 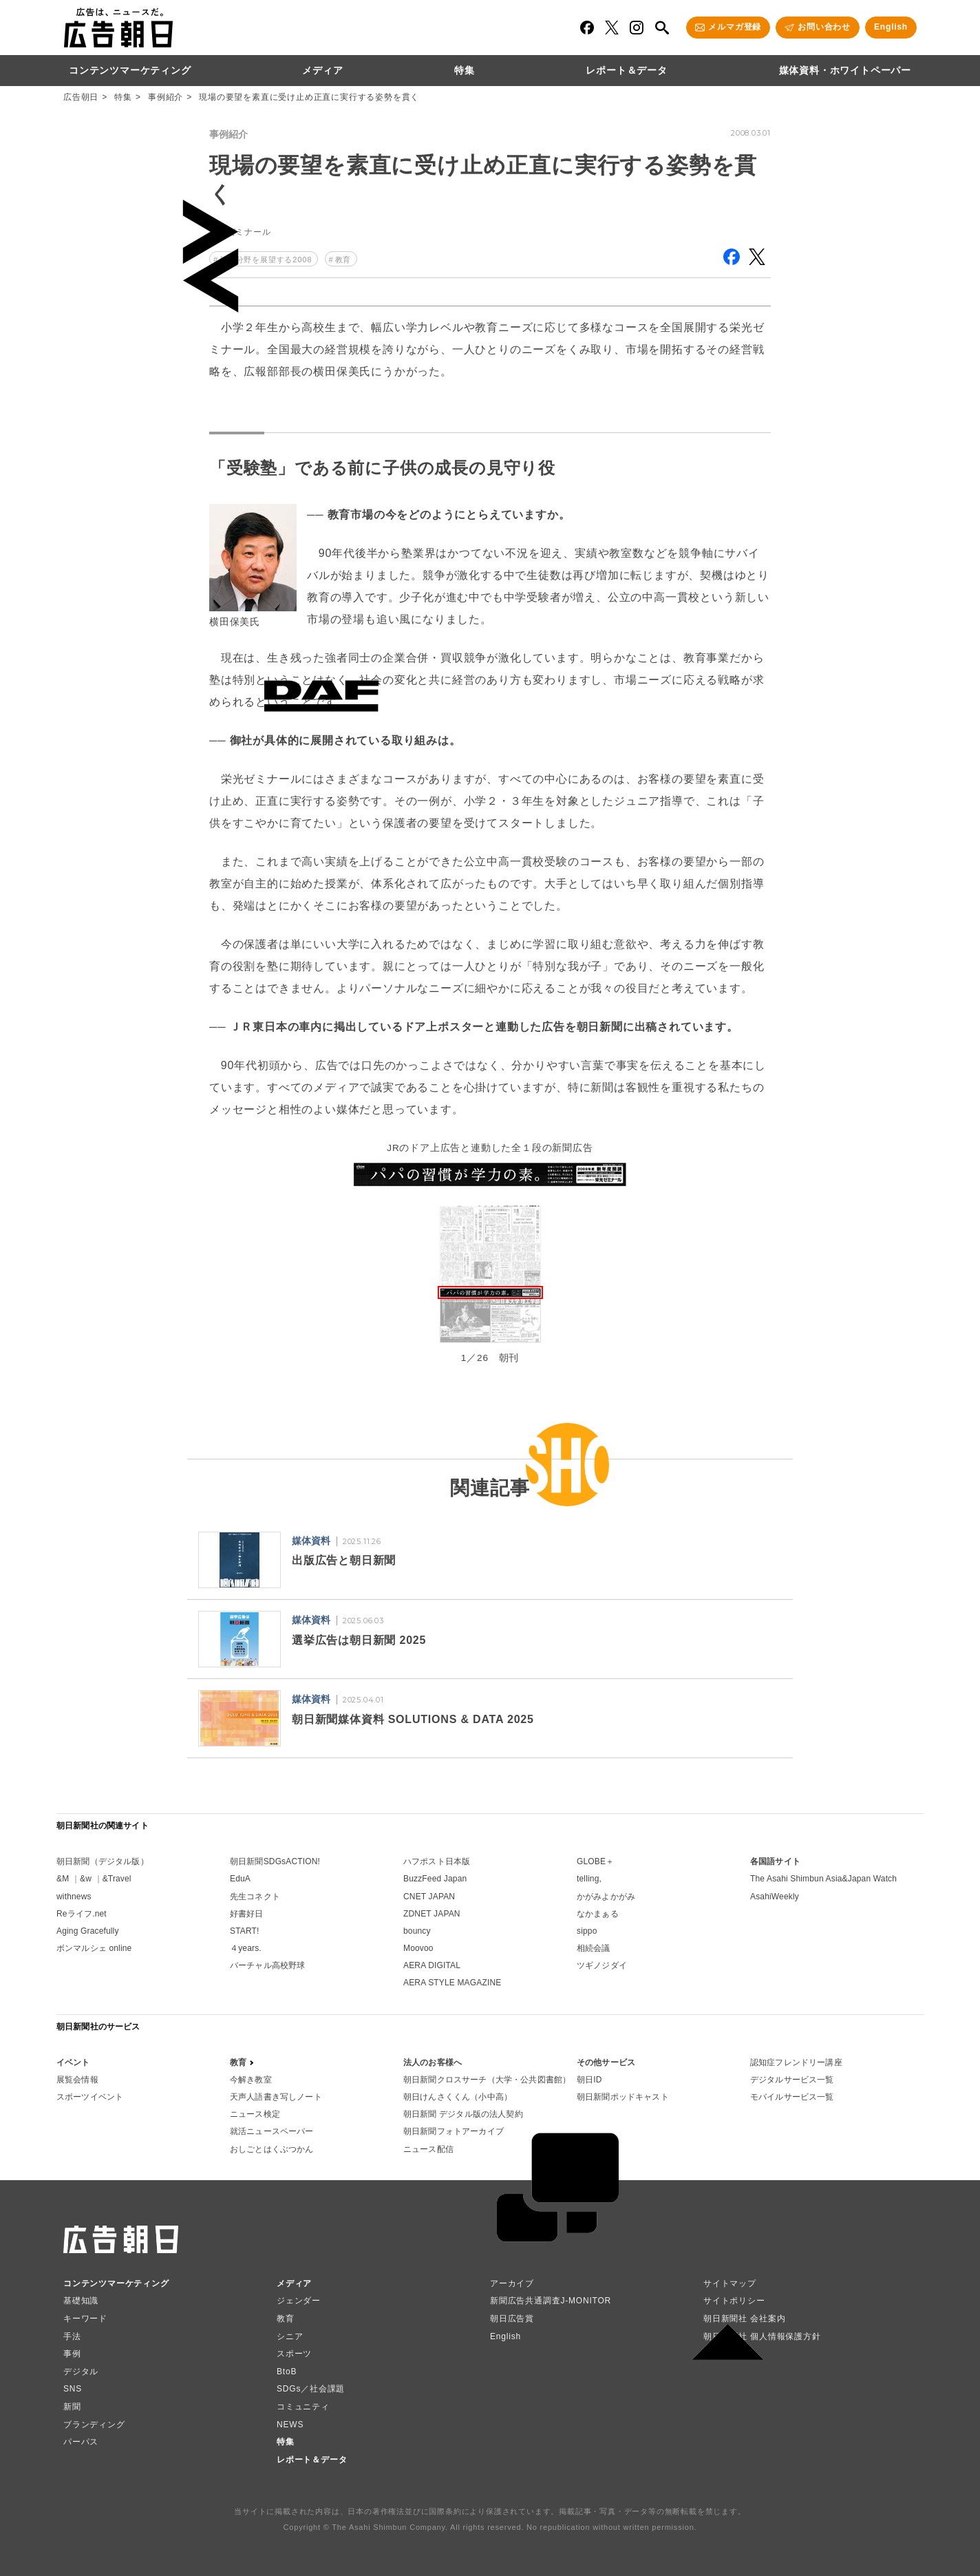 What do you see at coordinates (321, 696) in the screenshot?
I see `DAF Trucks company logo` at bounding box center [321, 696].